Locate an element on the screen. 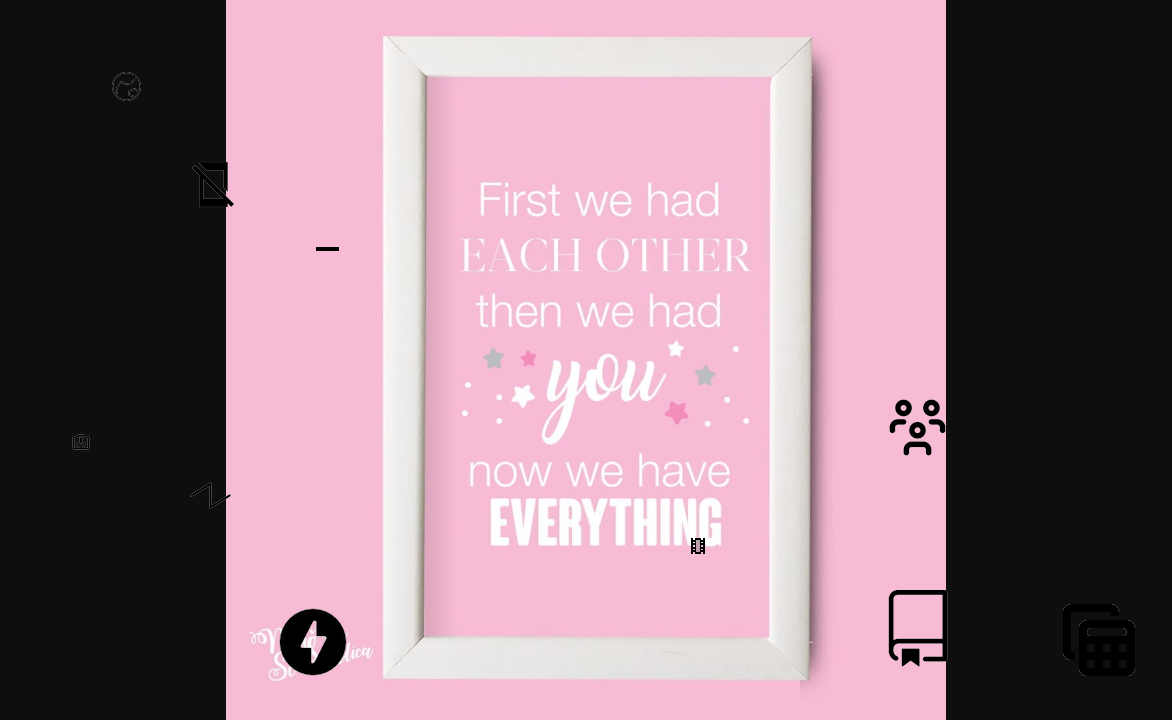 The height and width of the screenshot is (720, 1172). switch to table view layout is located at coordinates (1099, 640).